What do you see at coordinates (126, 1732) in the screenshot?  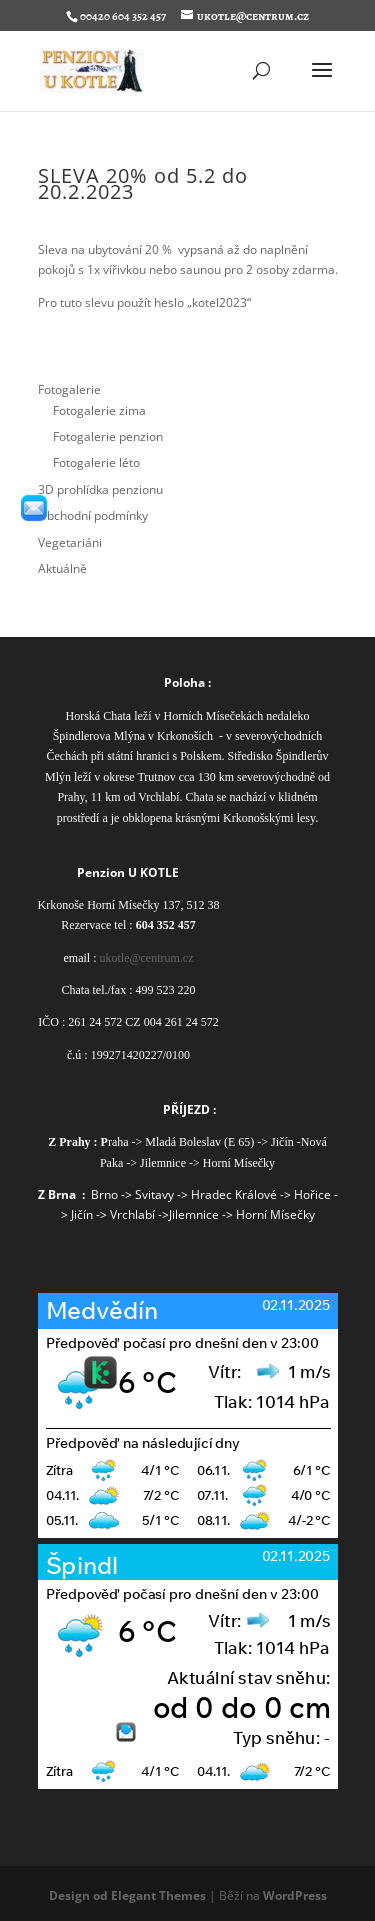 I see `open the mail app` at bounding box center [126, 1732].